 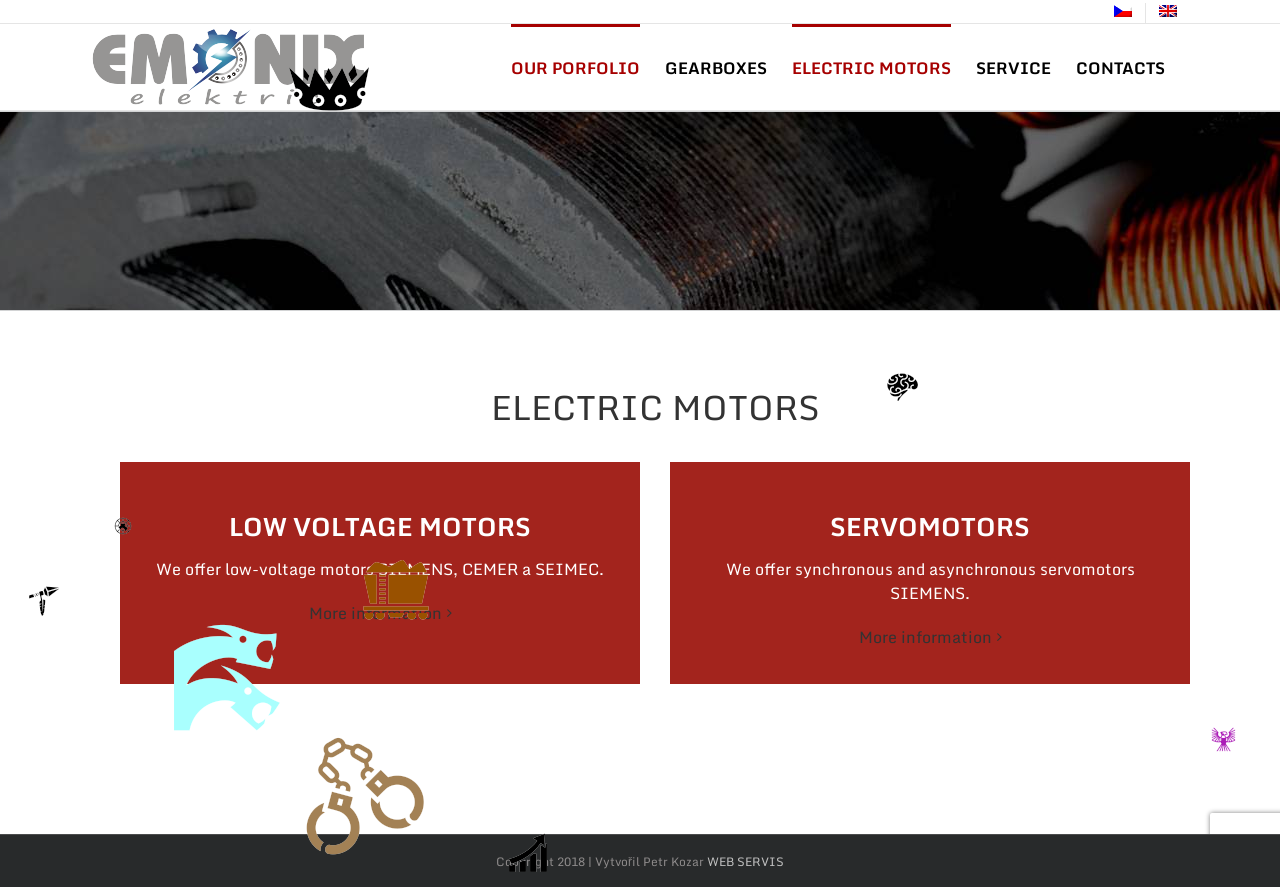 I want to click on indicates restricted or locked content, so click(x=365, y=796).